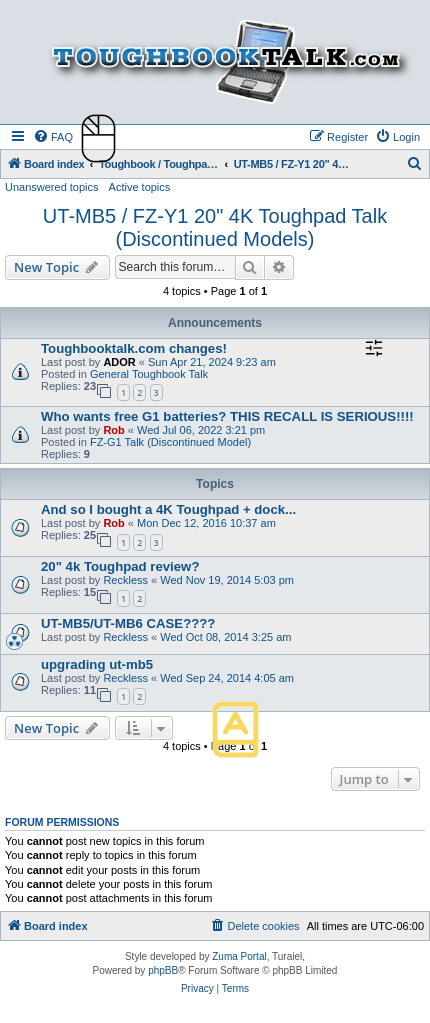  I want to click on access dictionary or glossary, so click(235, 729).